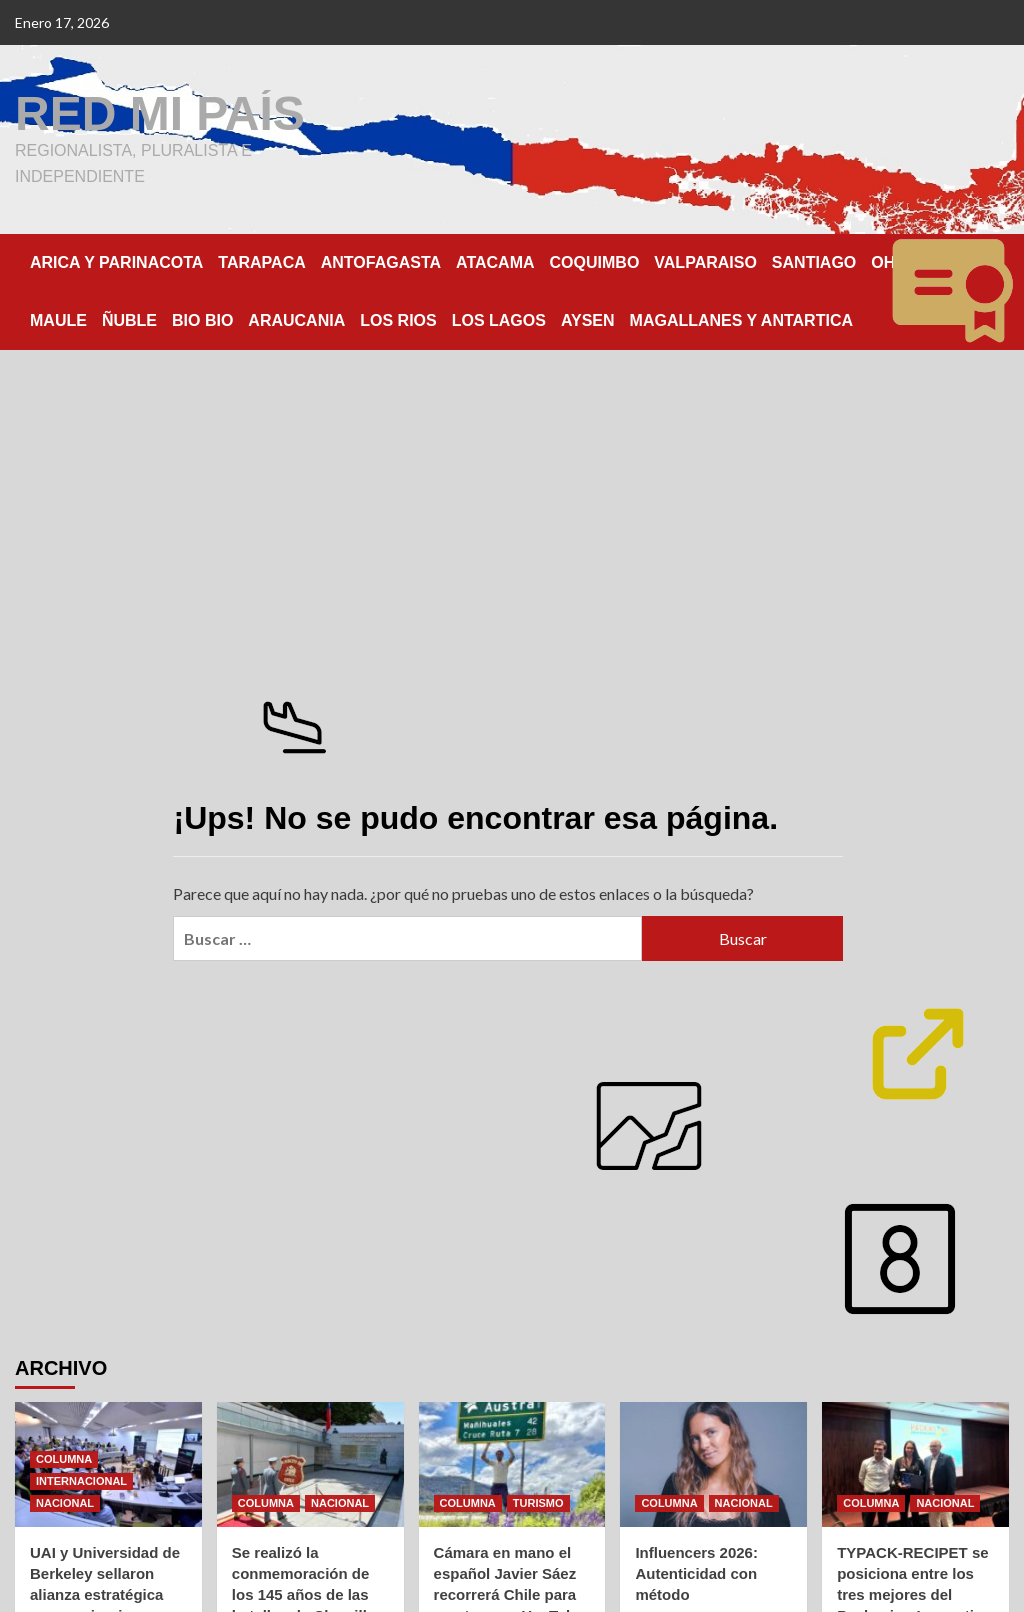 This screenshot has height=1612, width=1024. Describe the element at coordinates (649, 1126) in the screenshot. I see `indicates a broken or corrupted image file` at that location.